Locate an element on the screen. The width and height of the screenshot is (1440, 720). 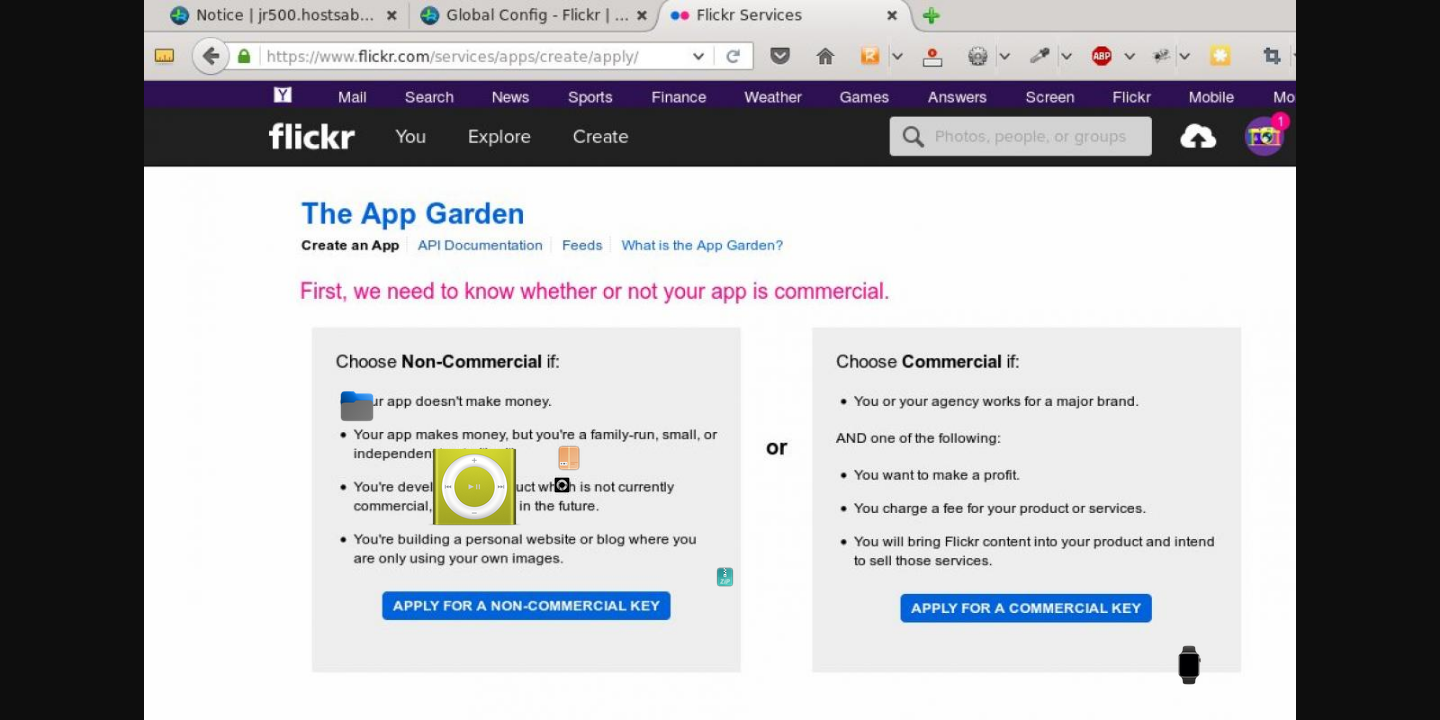
apple watch series 5 device icon is located at coordinates (1189, 665).